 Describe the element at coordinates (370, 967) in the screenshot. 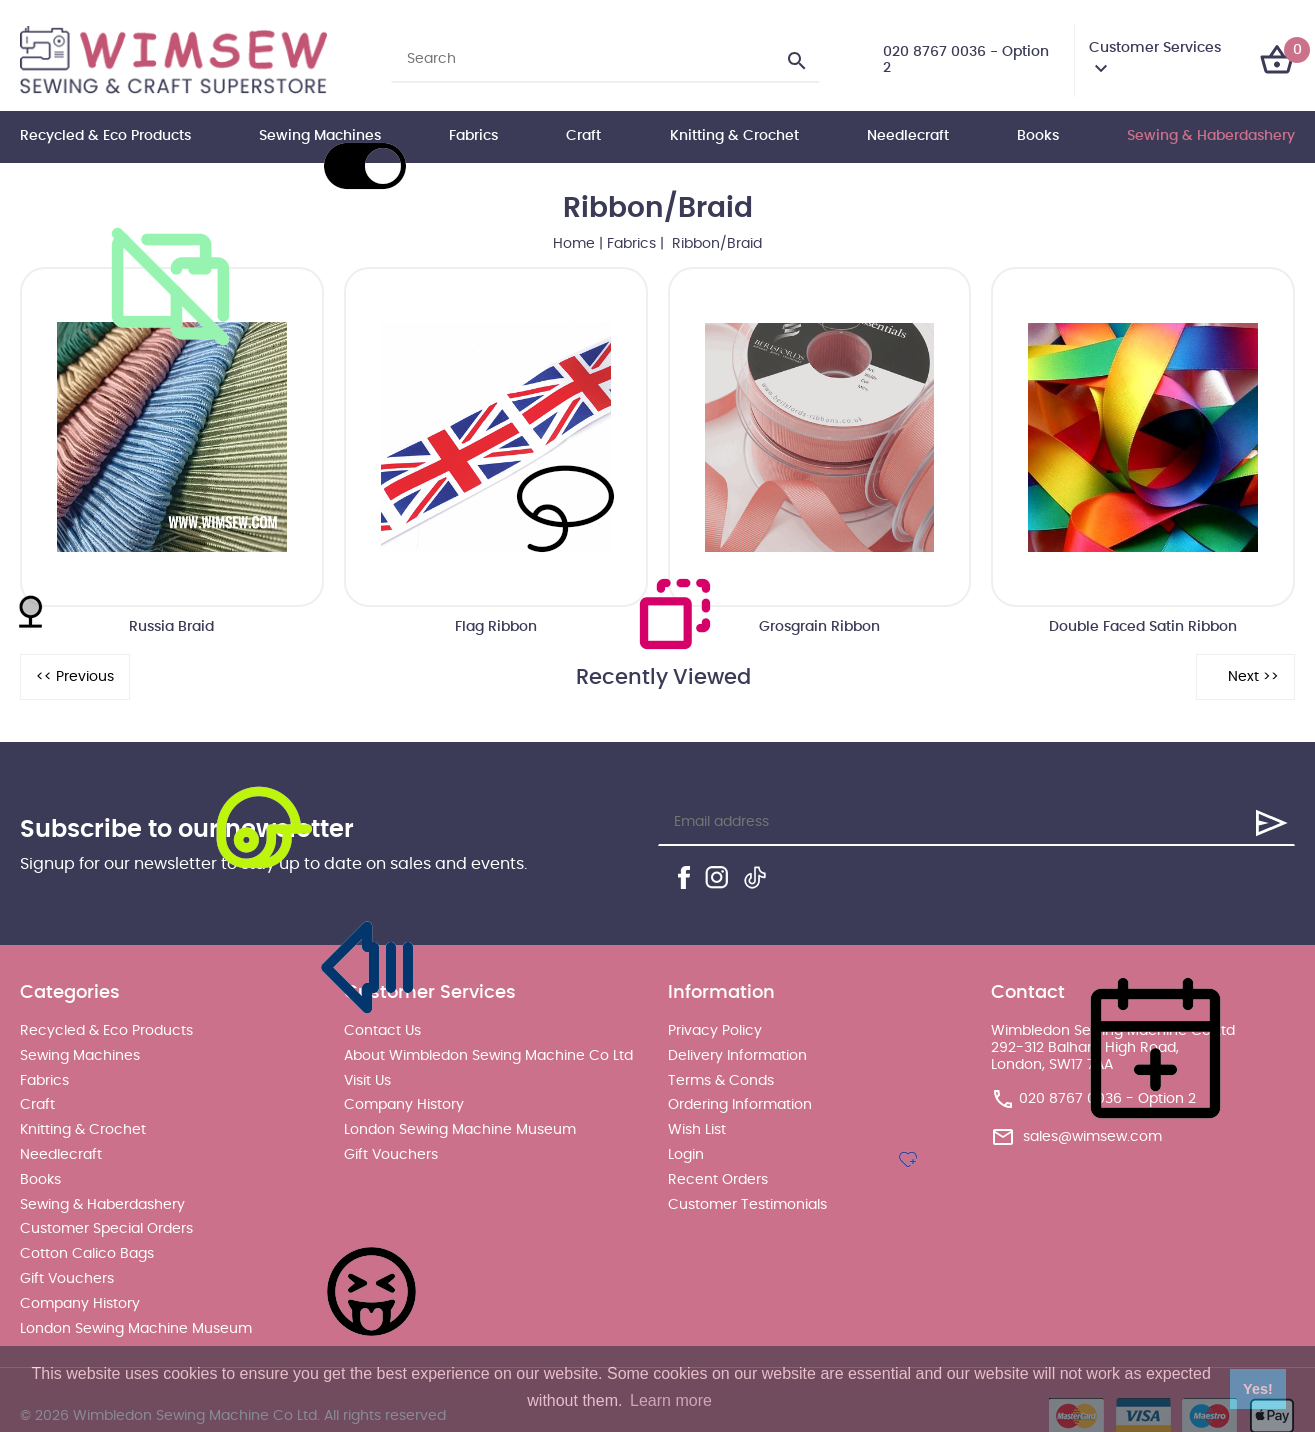

I see `go back multiple steps` at that location.